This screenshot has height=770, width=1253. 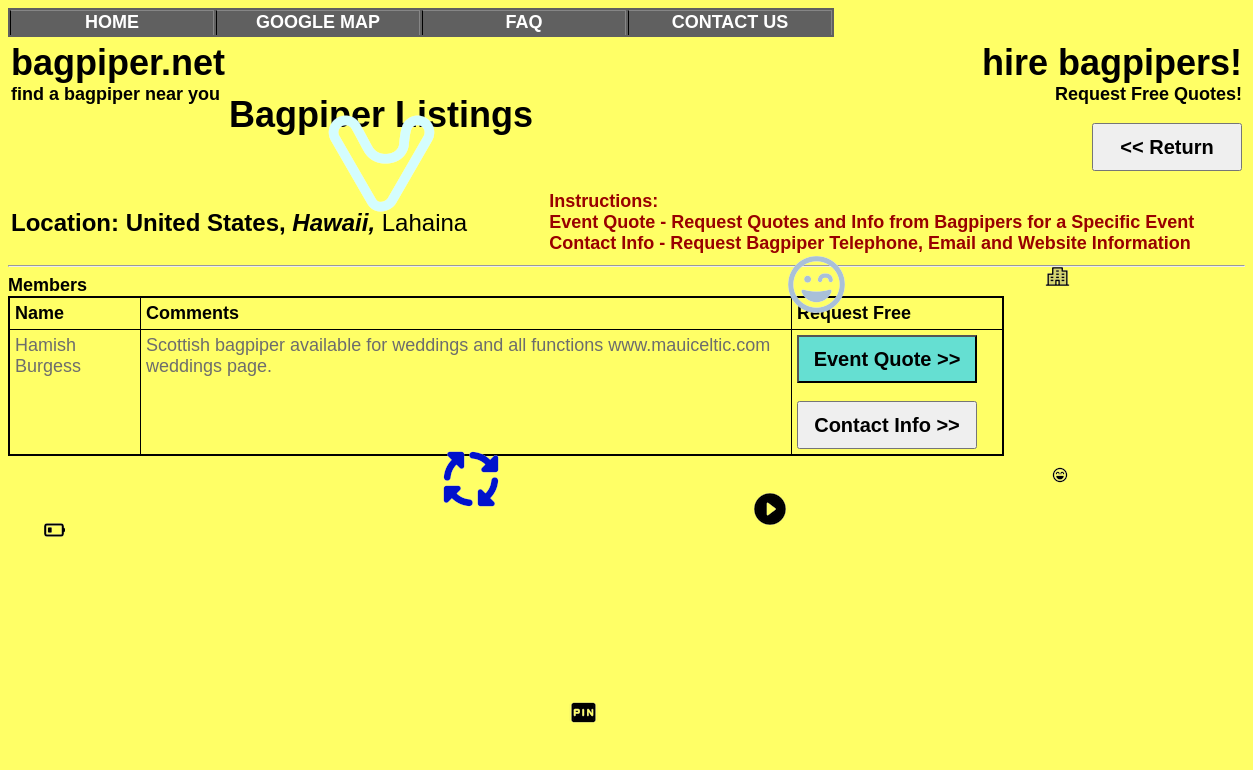 What do you see at coordinates (770, 509) in the screenshot?
I see `play media or video content` at bounding box center [770, 509].